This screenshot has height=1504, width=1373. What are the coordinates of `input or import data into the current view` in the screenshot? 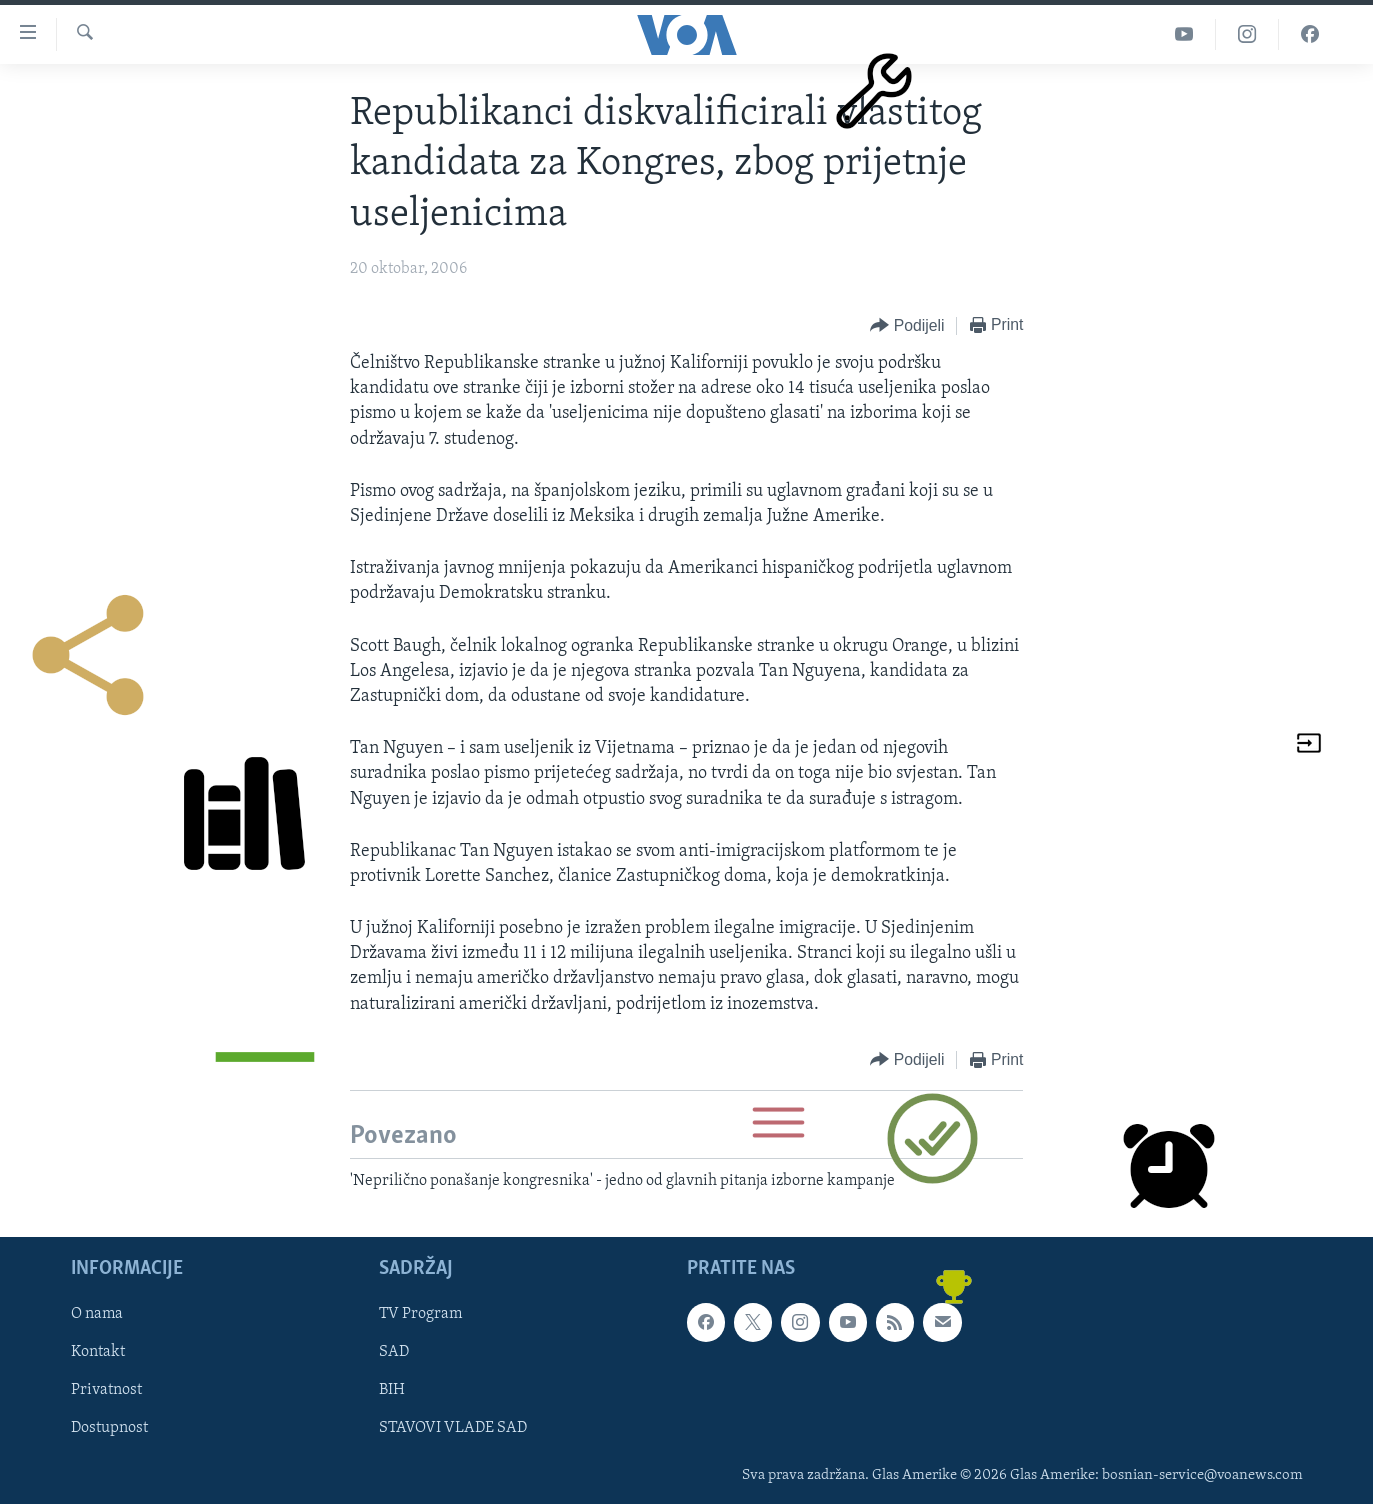 It's located at (1309, 743).